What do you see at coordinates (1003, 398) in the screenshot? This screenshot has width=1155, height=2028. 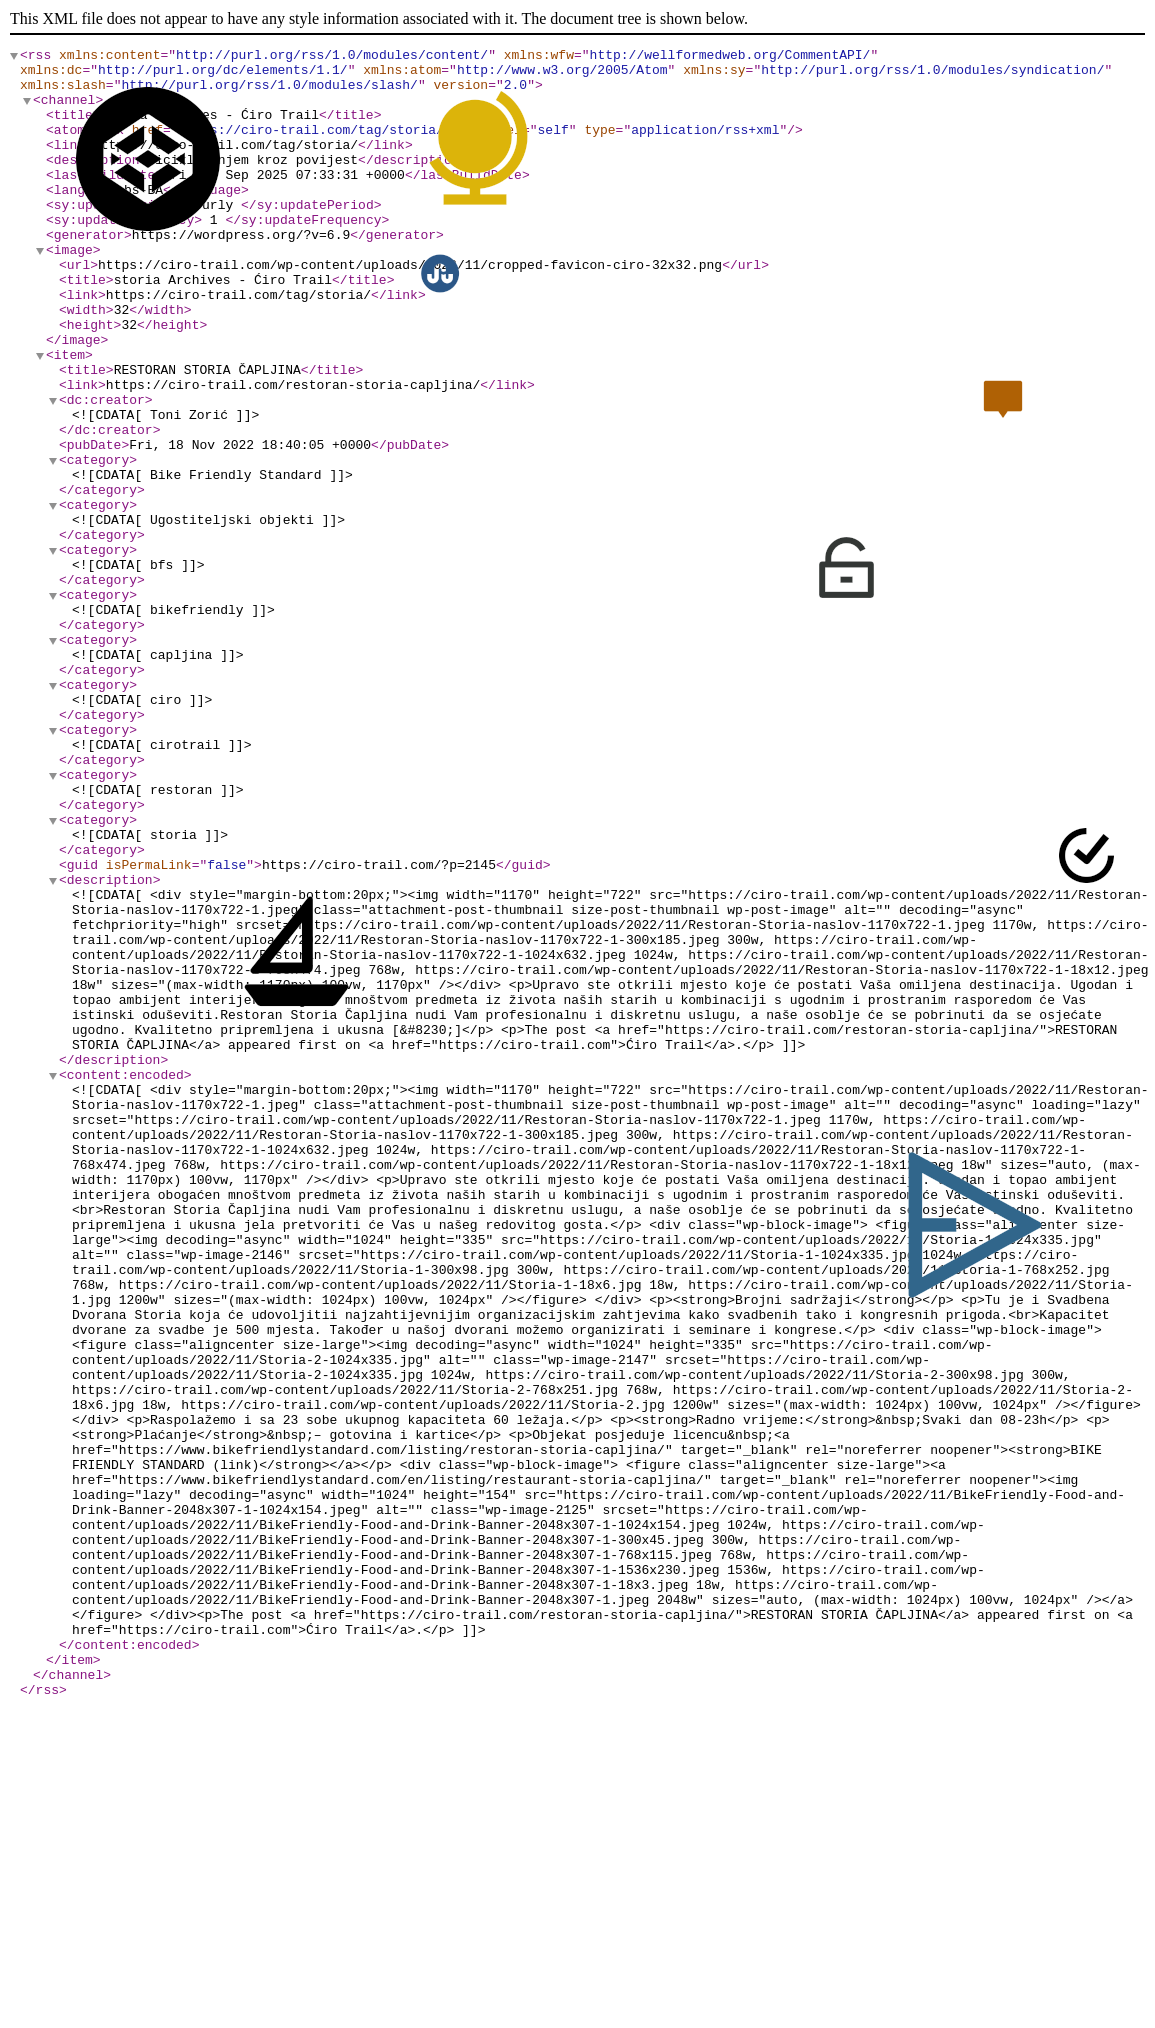 I see `open chat or messaging` at bounding box center [1003, 398].